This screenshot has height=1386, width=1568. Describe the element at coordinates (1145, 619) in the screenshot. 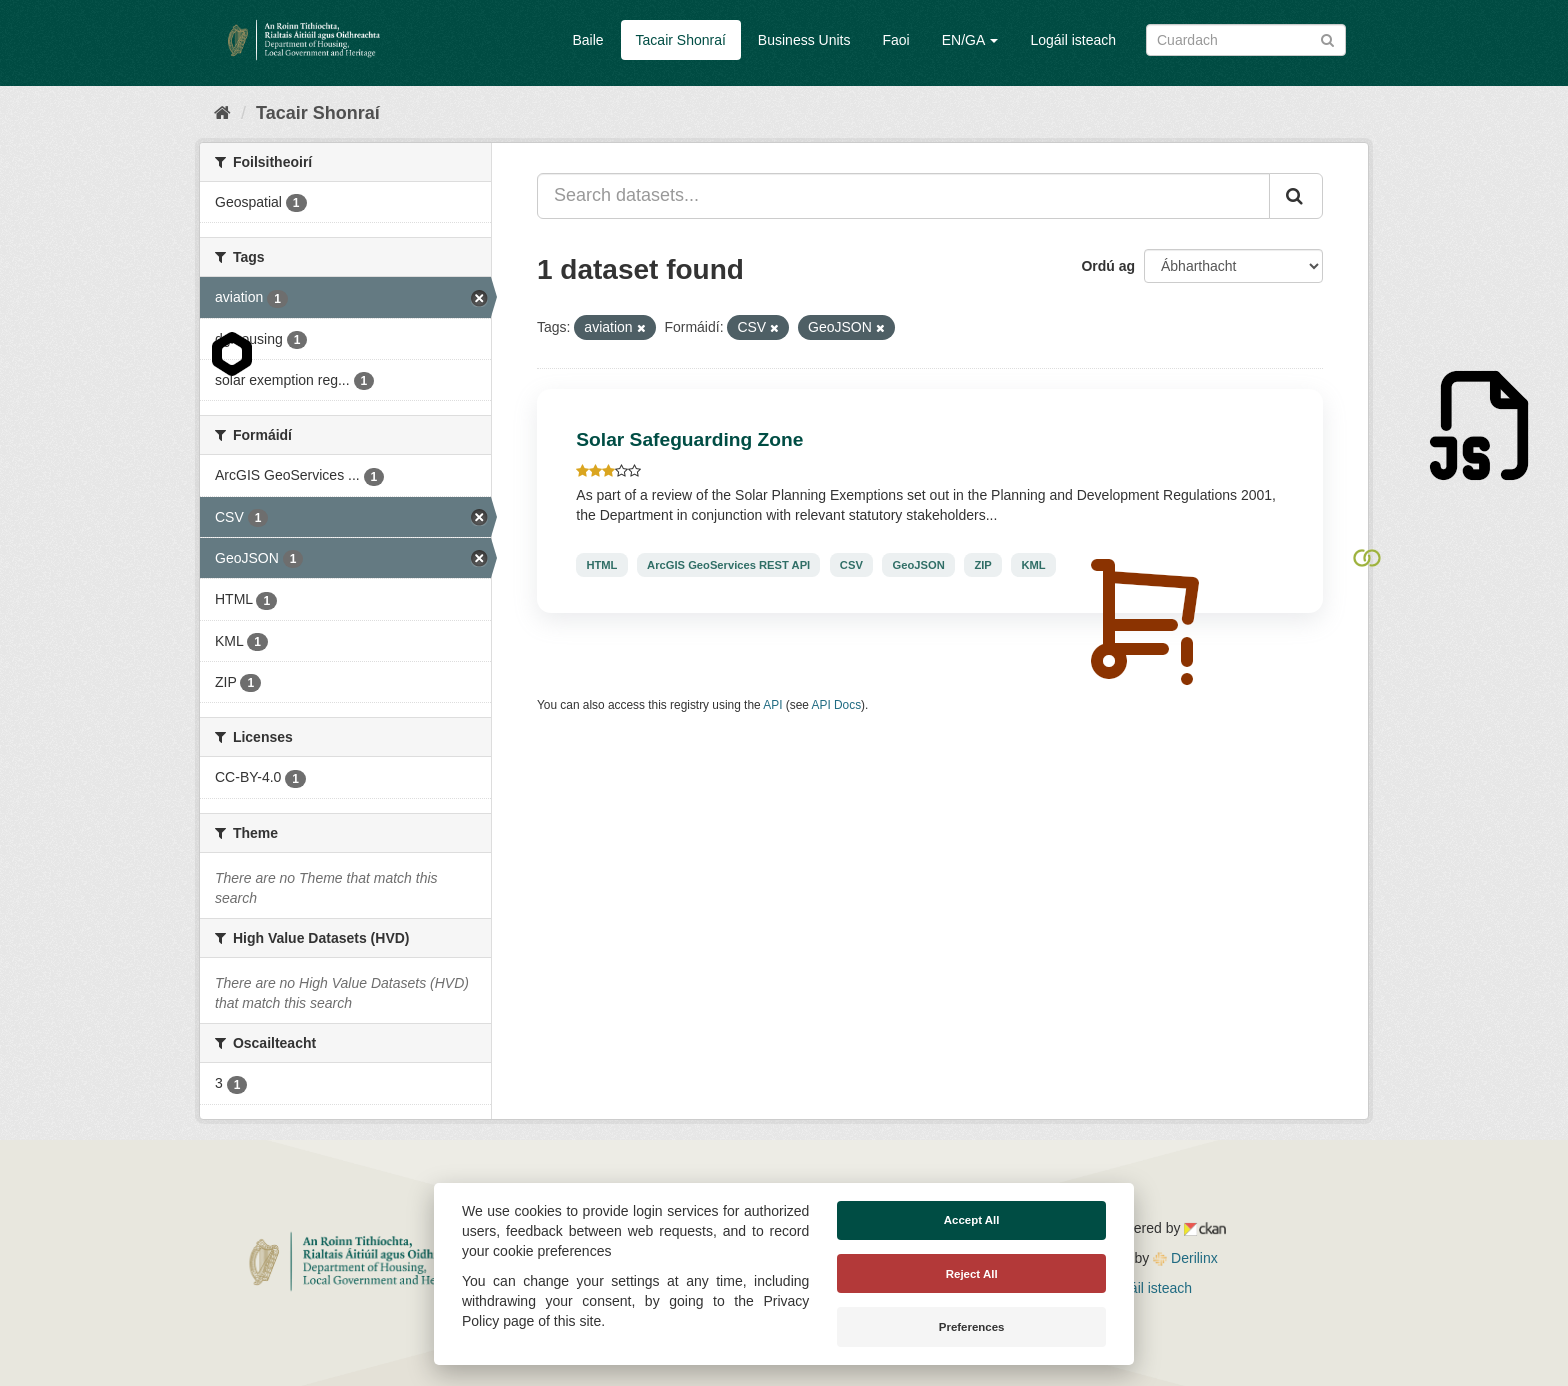

I see `cart requires attention or has an issue` at that location.